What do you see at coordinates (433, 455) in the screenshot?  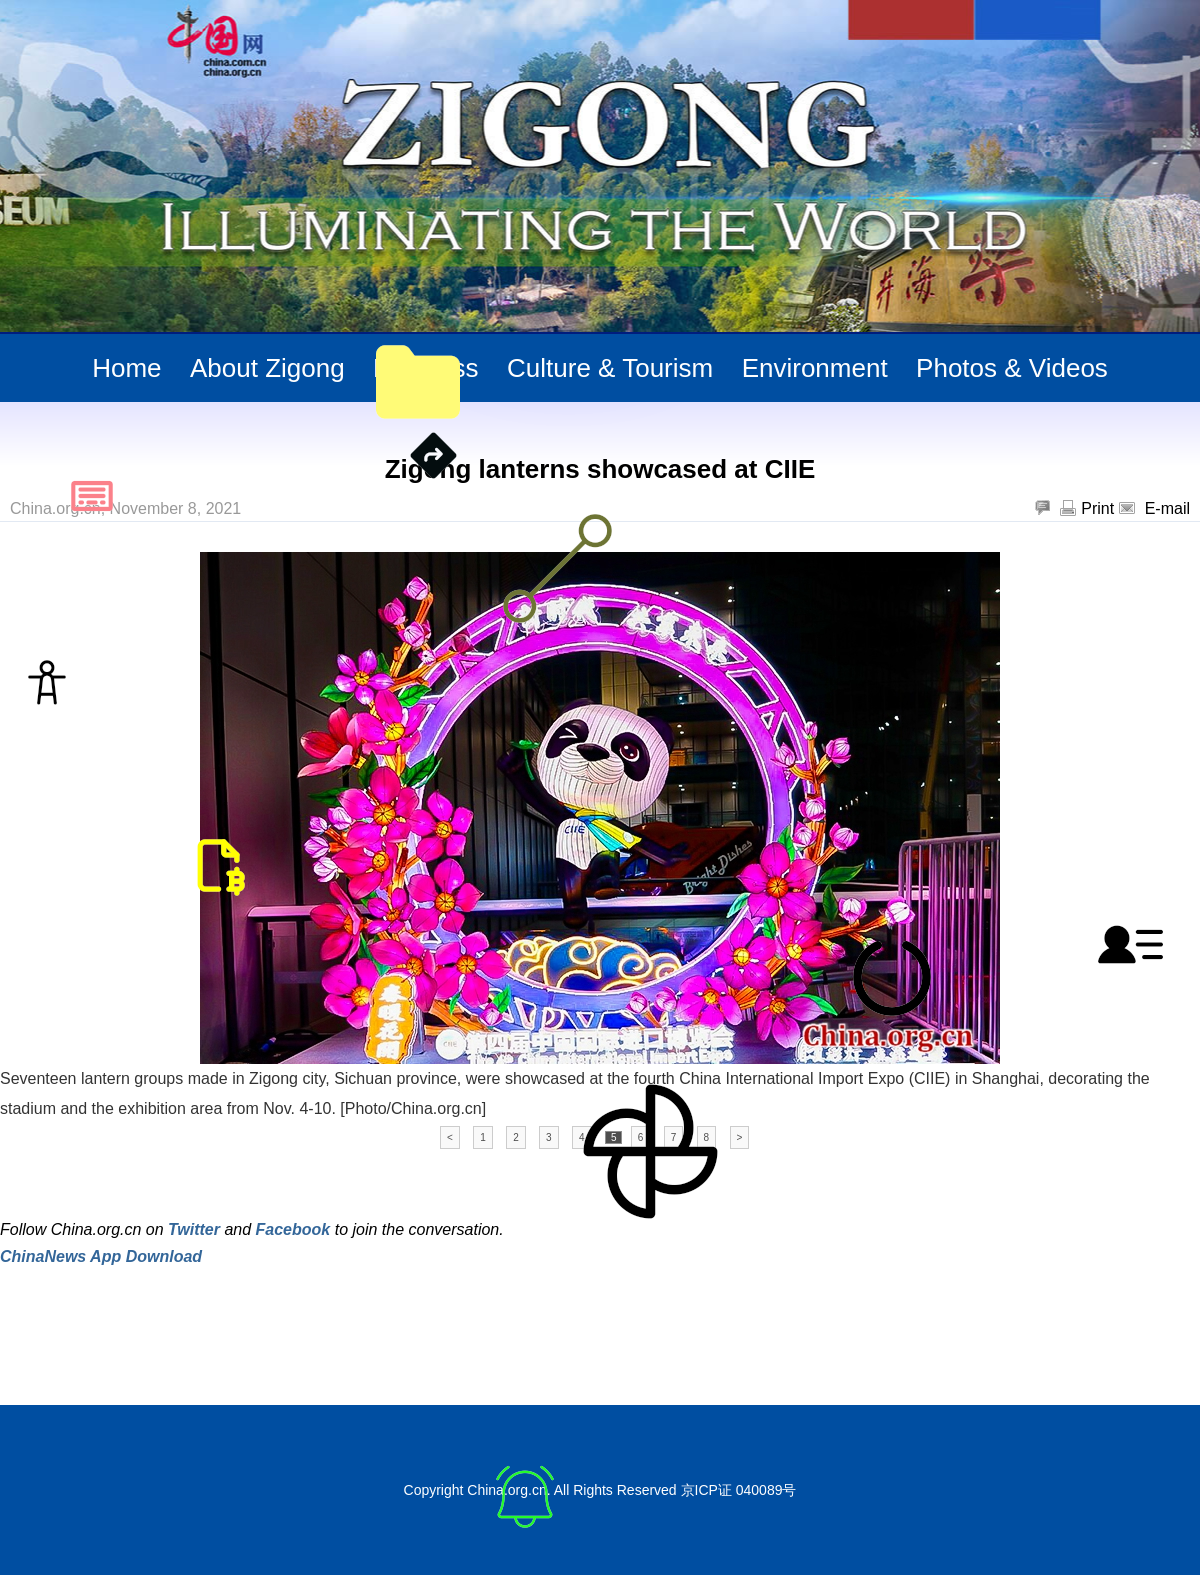 I see `navigate to directions or routing options` at bounding box center [433, 455].